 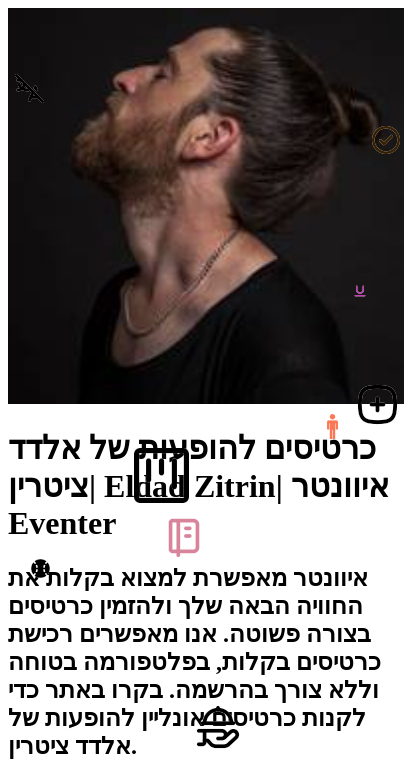 I want to click on open project board or kanban view, so click(x=161, y=475).